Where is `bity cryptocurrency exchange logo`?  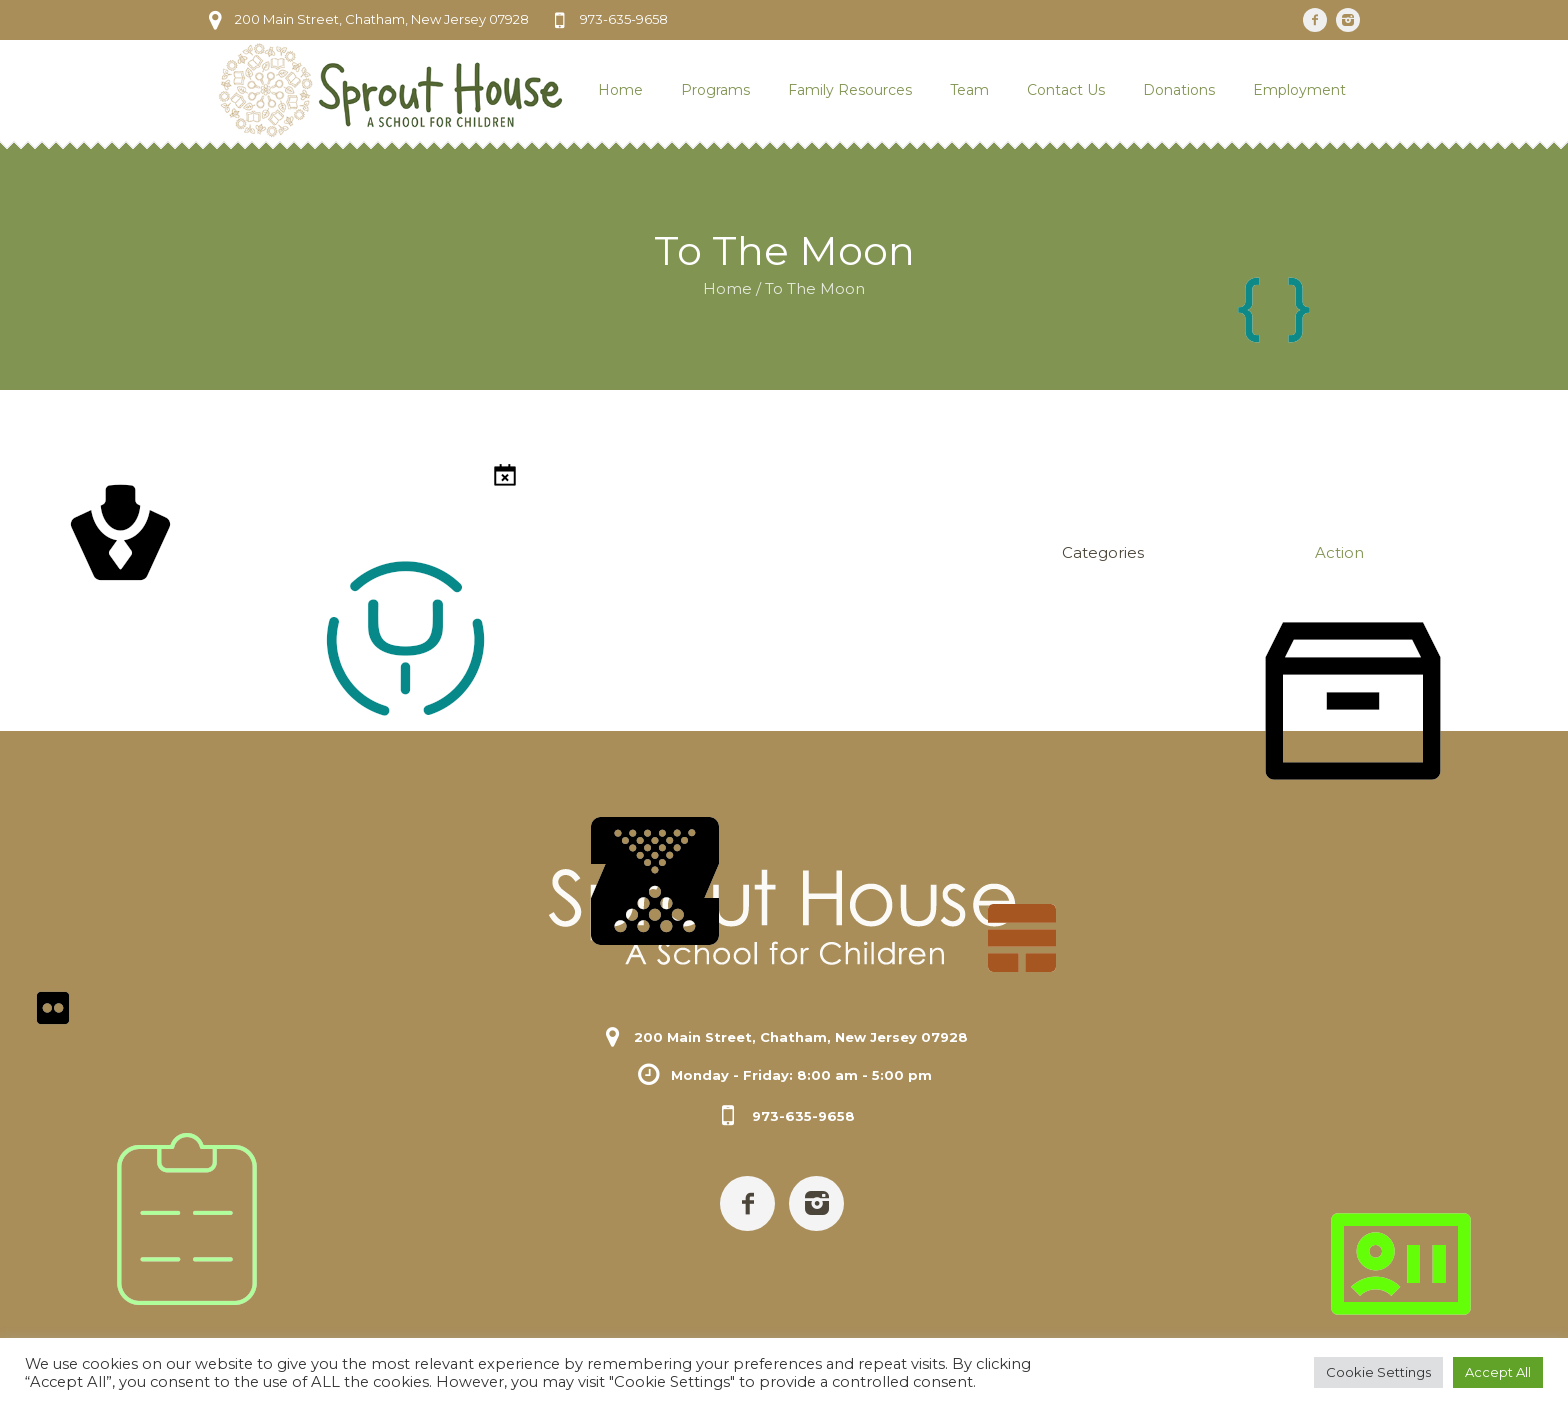 bity cryptocurrency exchange logo is located at coordinates (405, 642).